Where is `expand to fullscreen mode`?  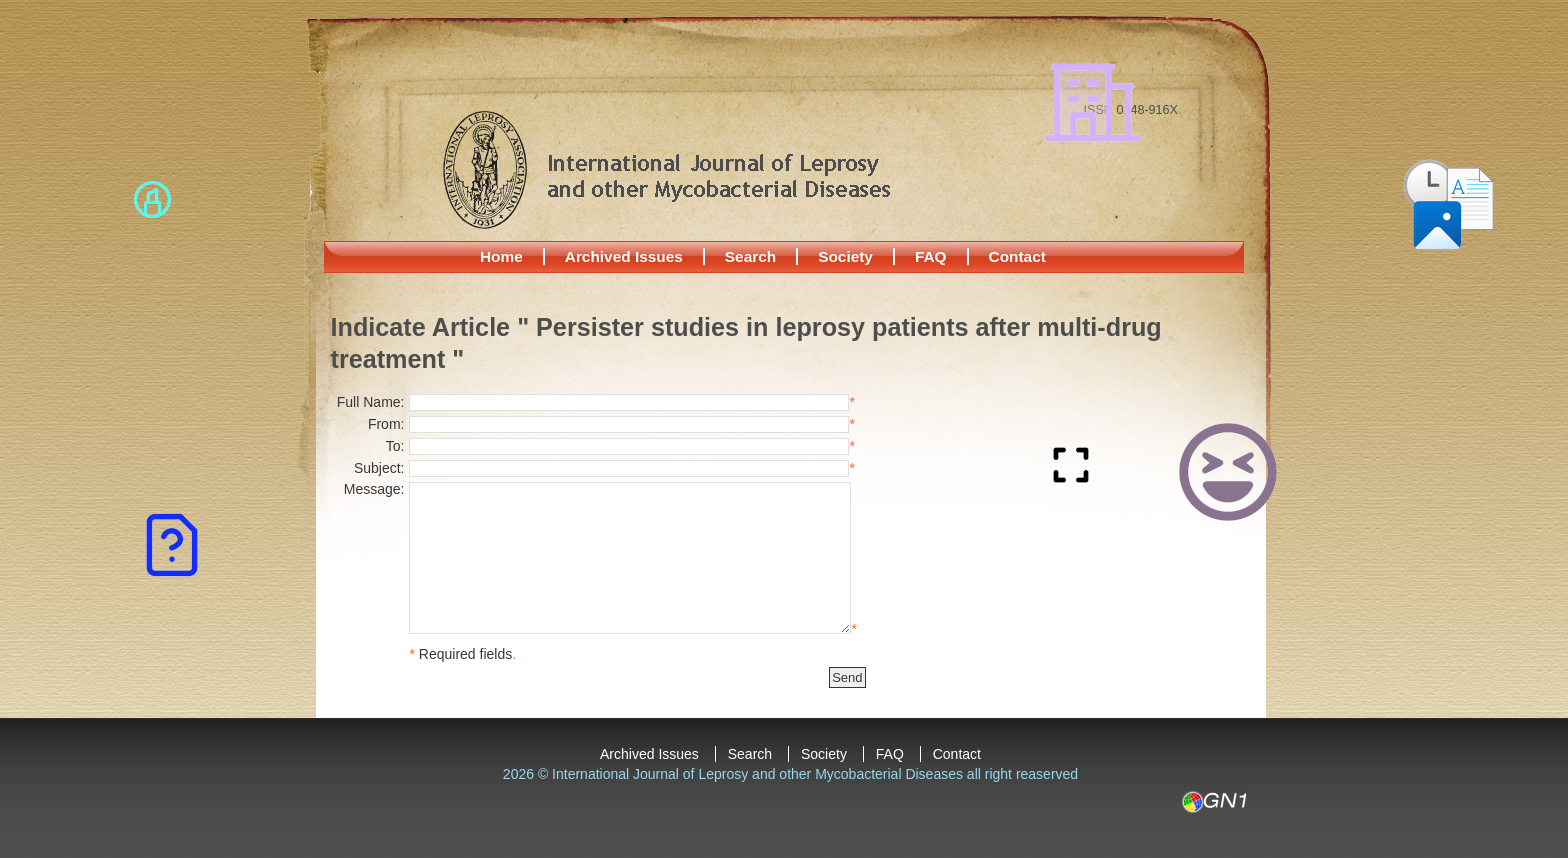
expand to fullscreen mode is located at coordinates (1071, 465).